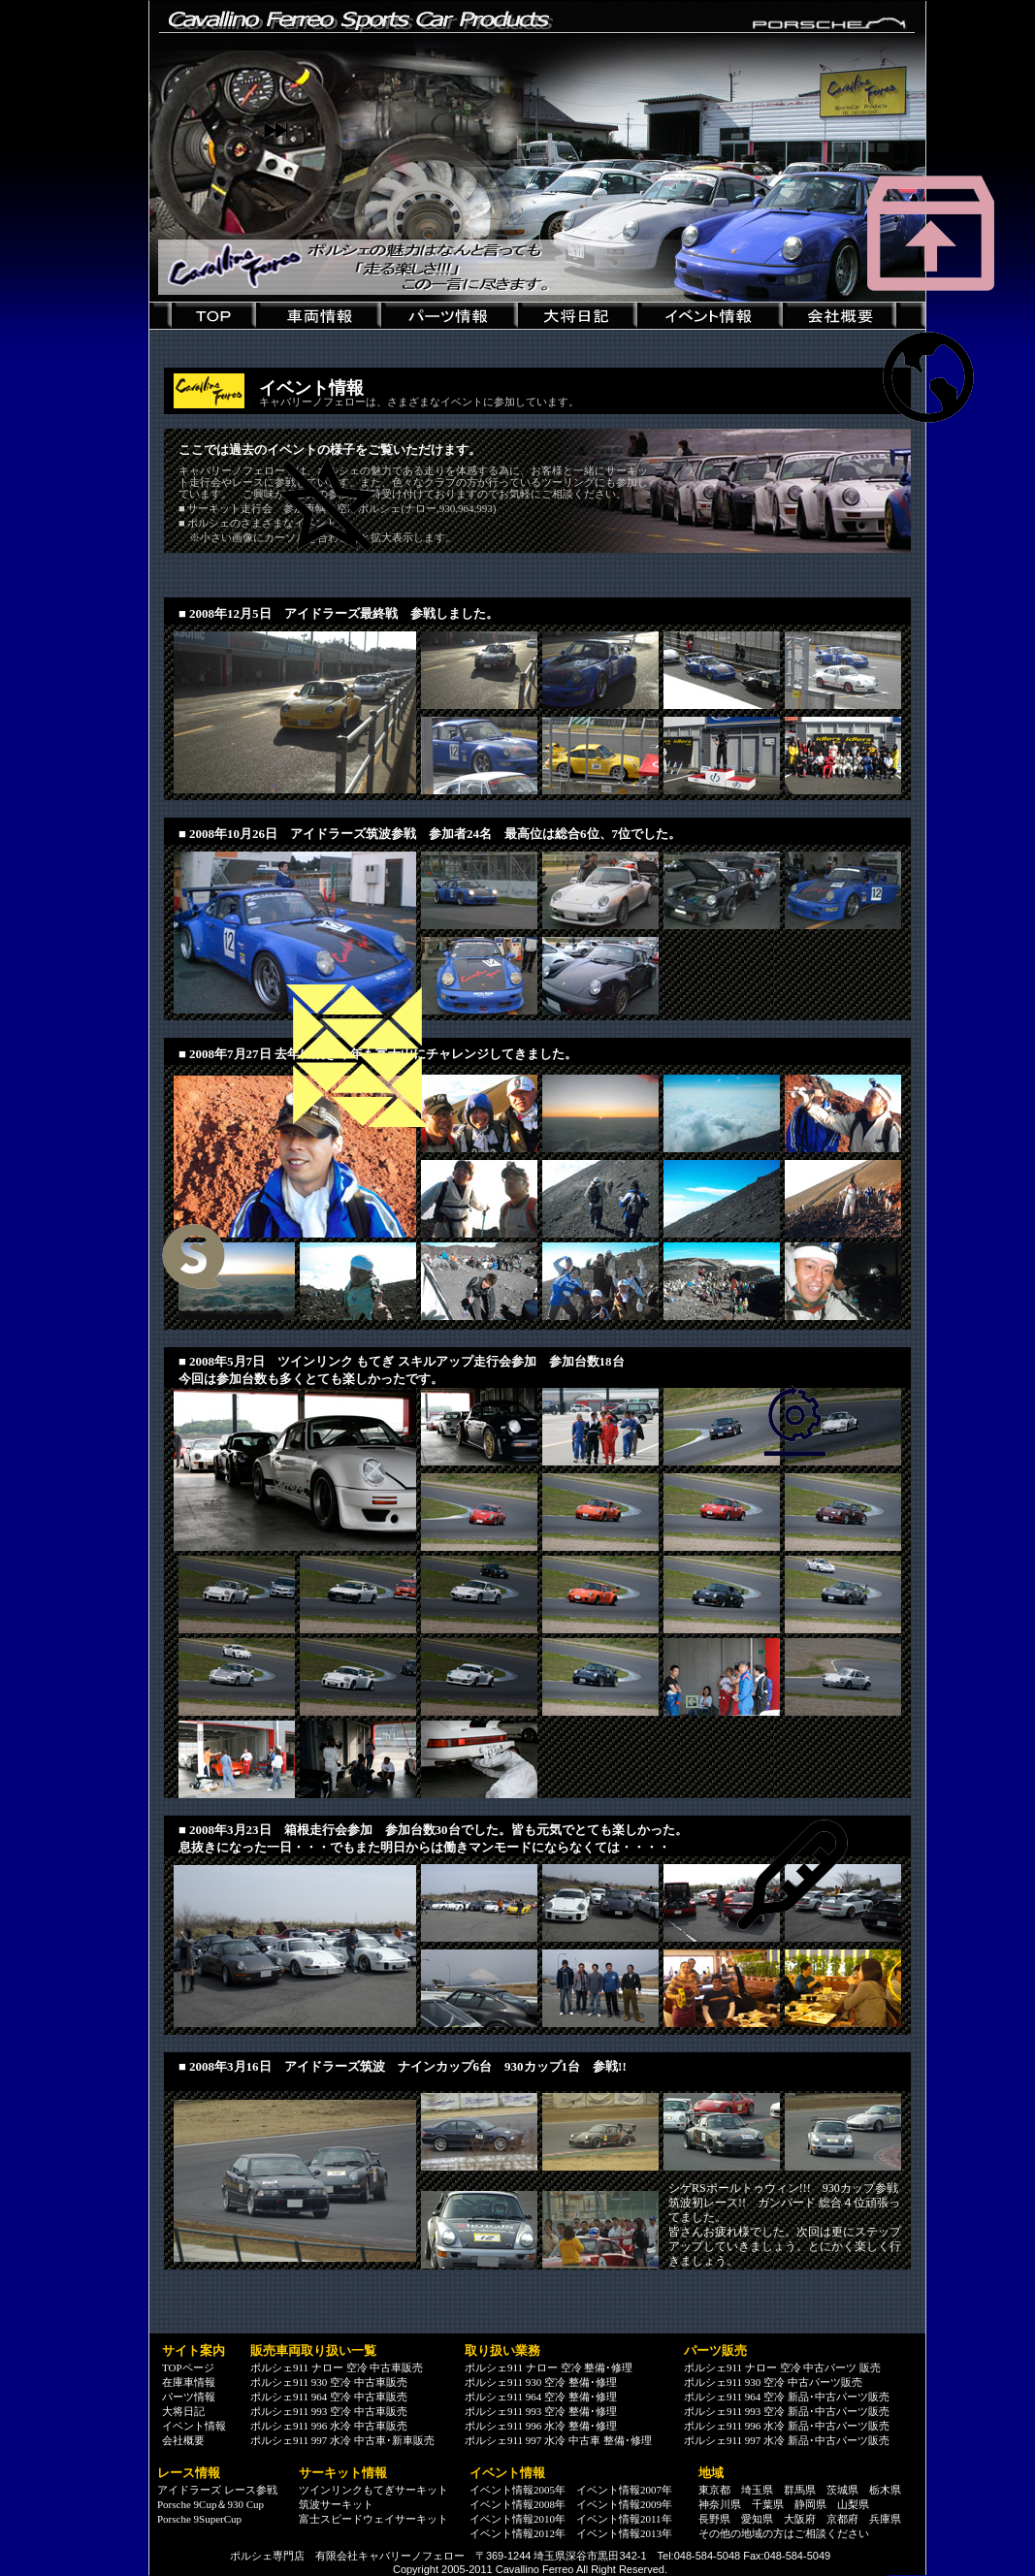 The height and width of the screenshot is (2576, 1035). What do you see at coordinates (792, 1876) in the screenshot?
I see `check temperature or health readings` at bounding box center [792, 1876].